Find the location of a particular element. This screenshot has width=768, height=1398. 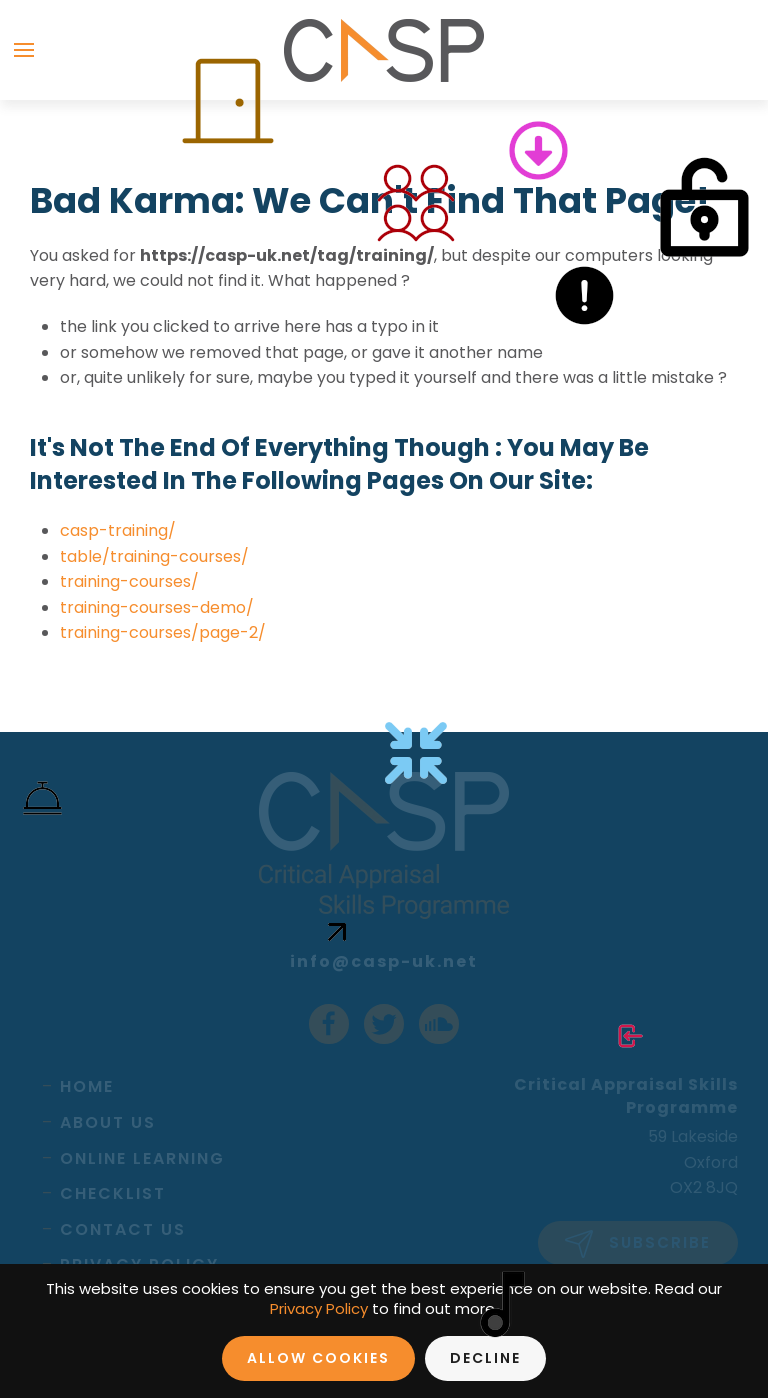

open link in new tab or window is located at coordinates (337, 932).